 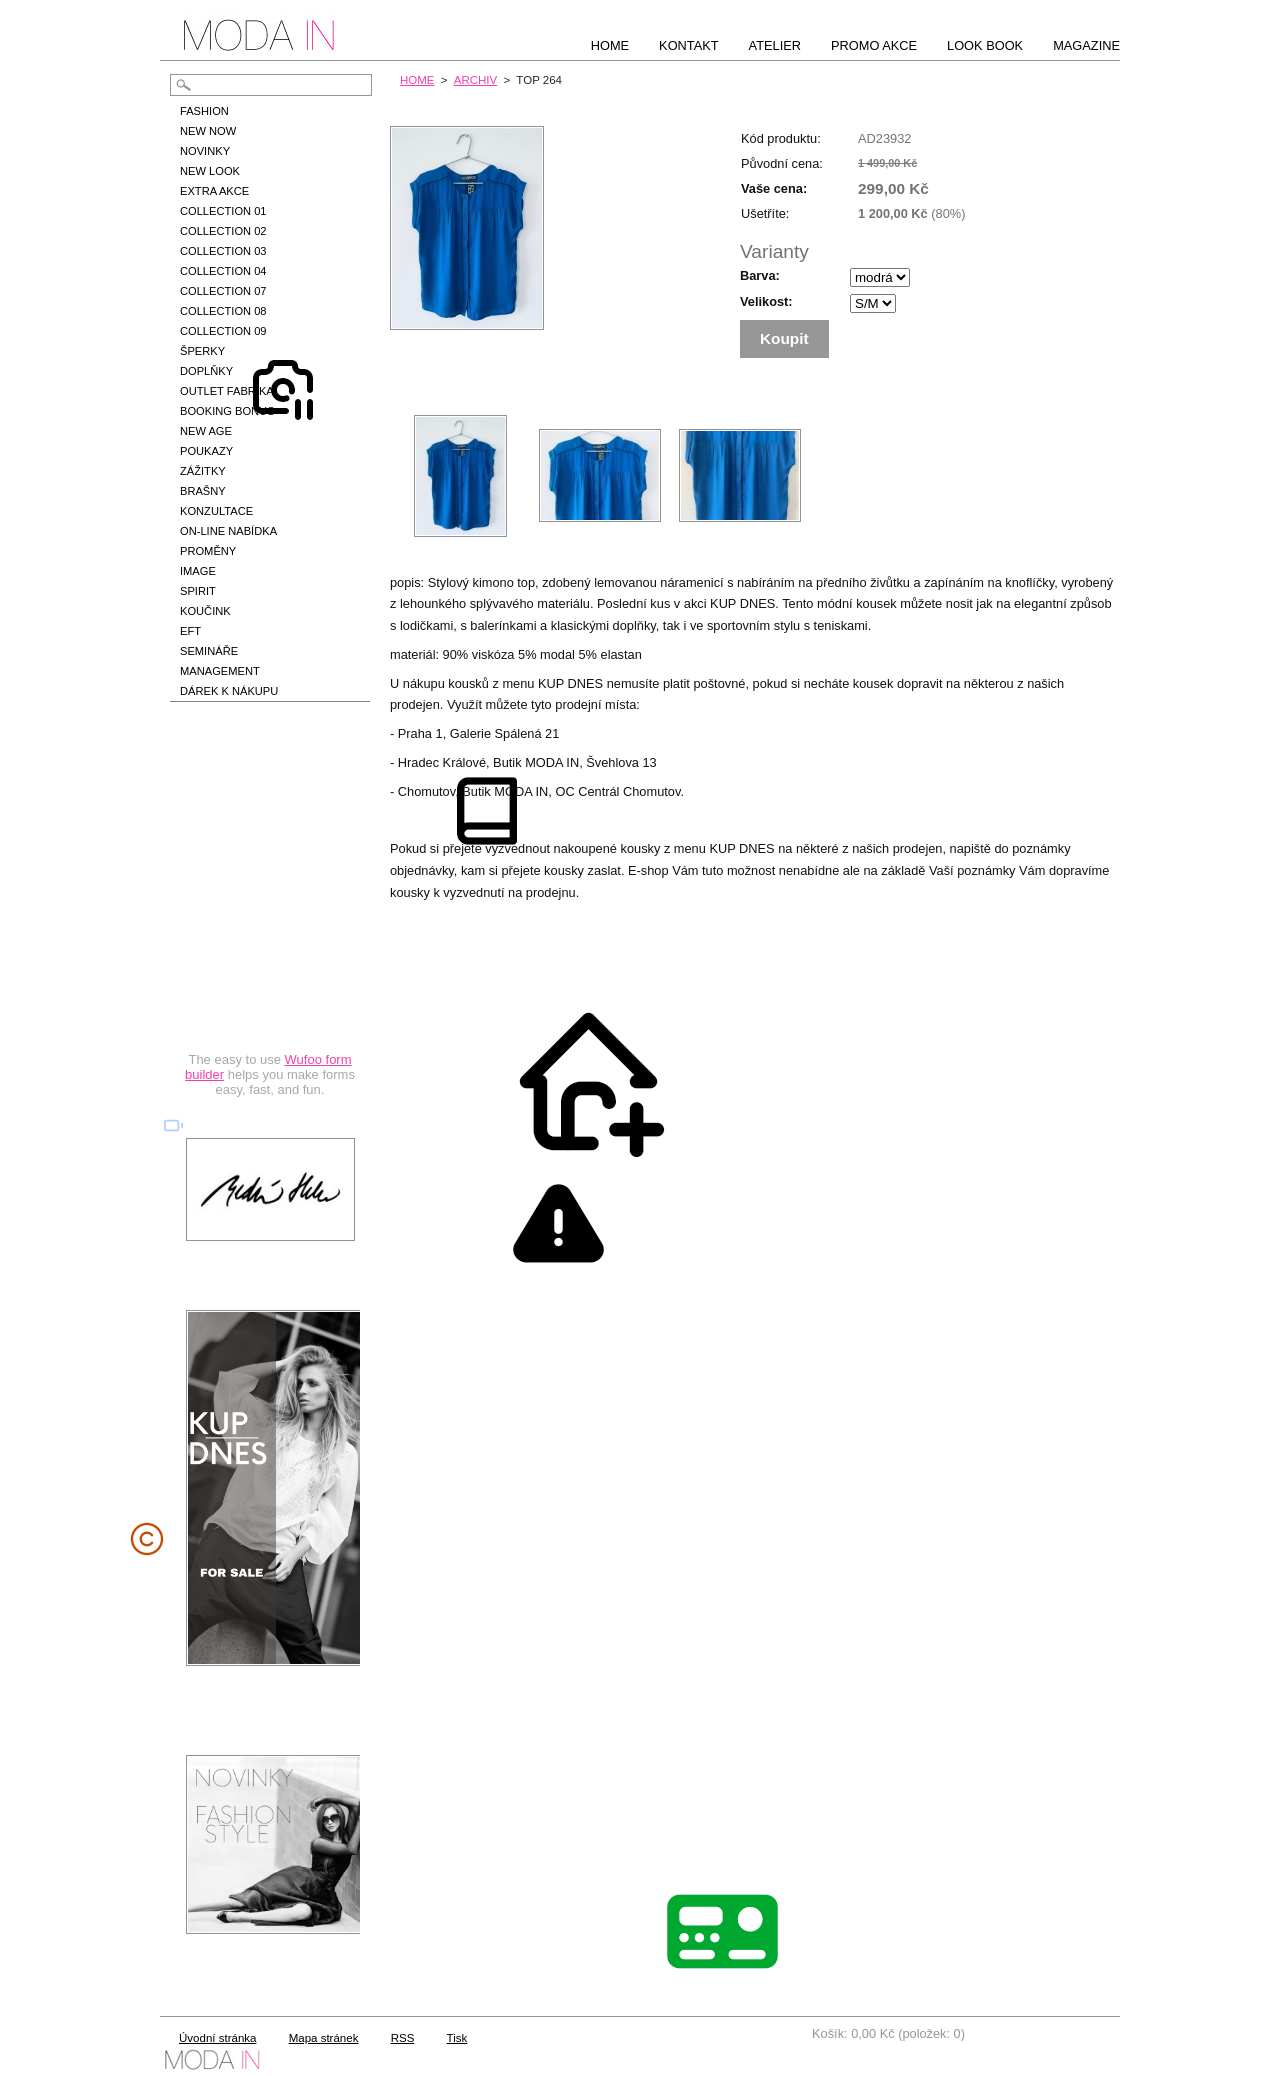 What do you see at coordinates (722, 1931) in the screenshot?
I see `access digital tachograph or driver logging device` at bounding box center [722, 1931].